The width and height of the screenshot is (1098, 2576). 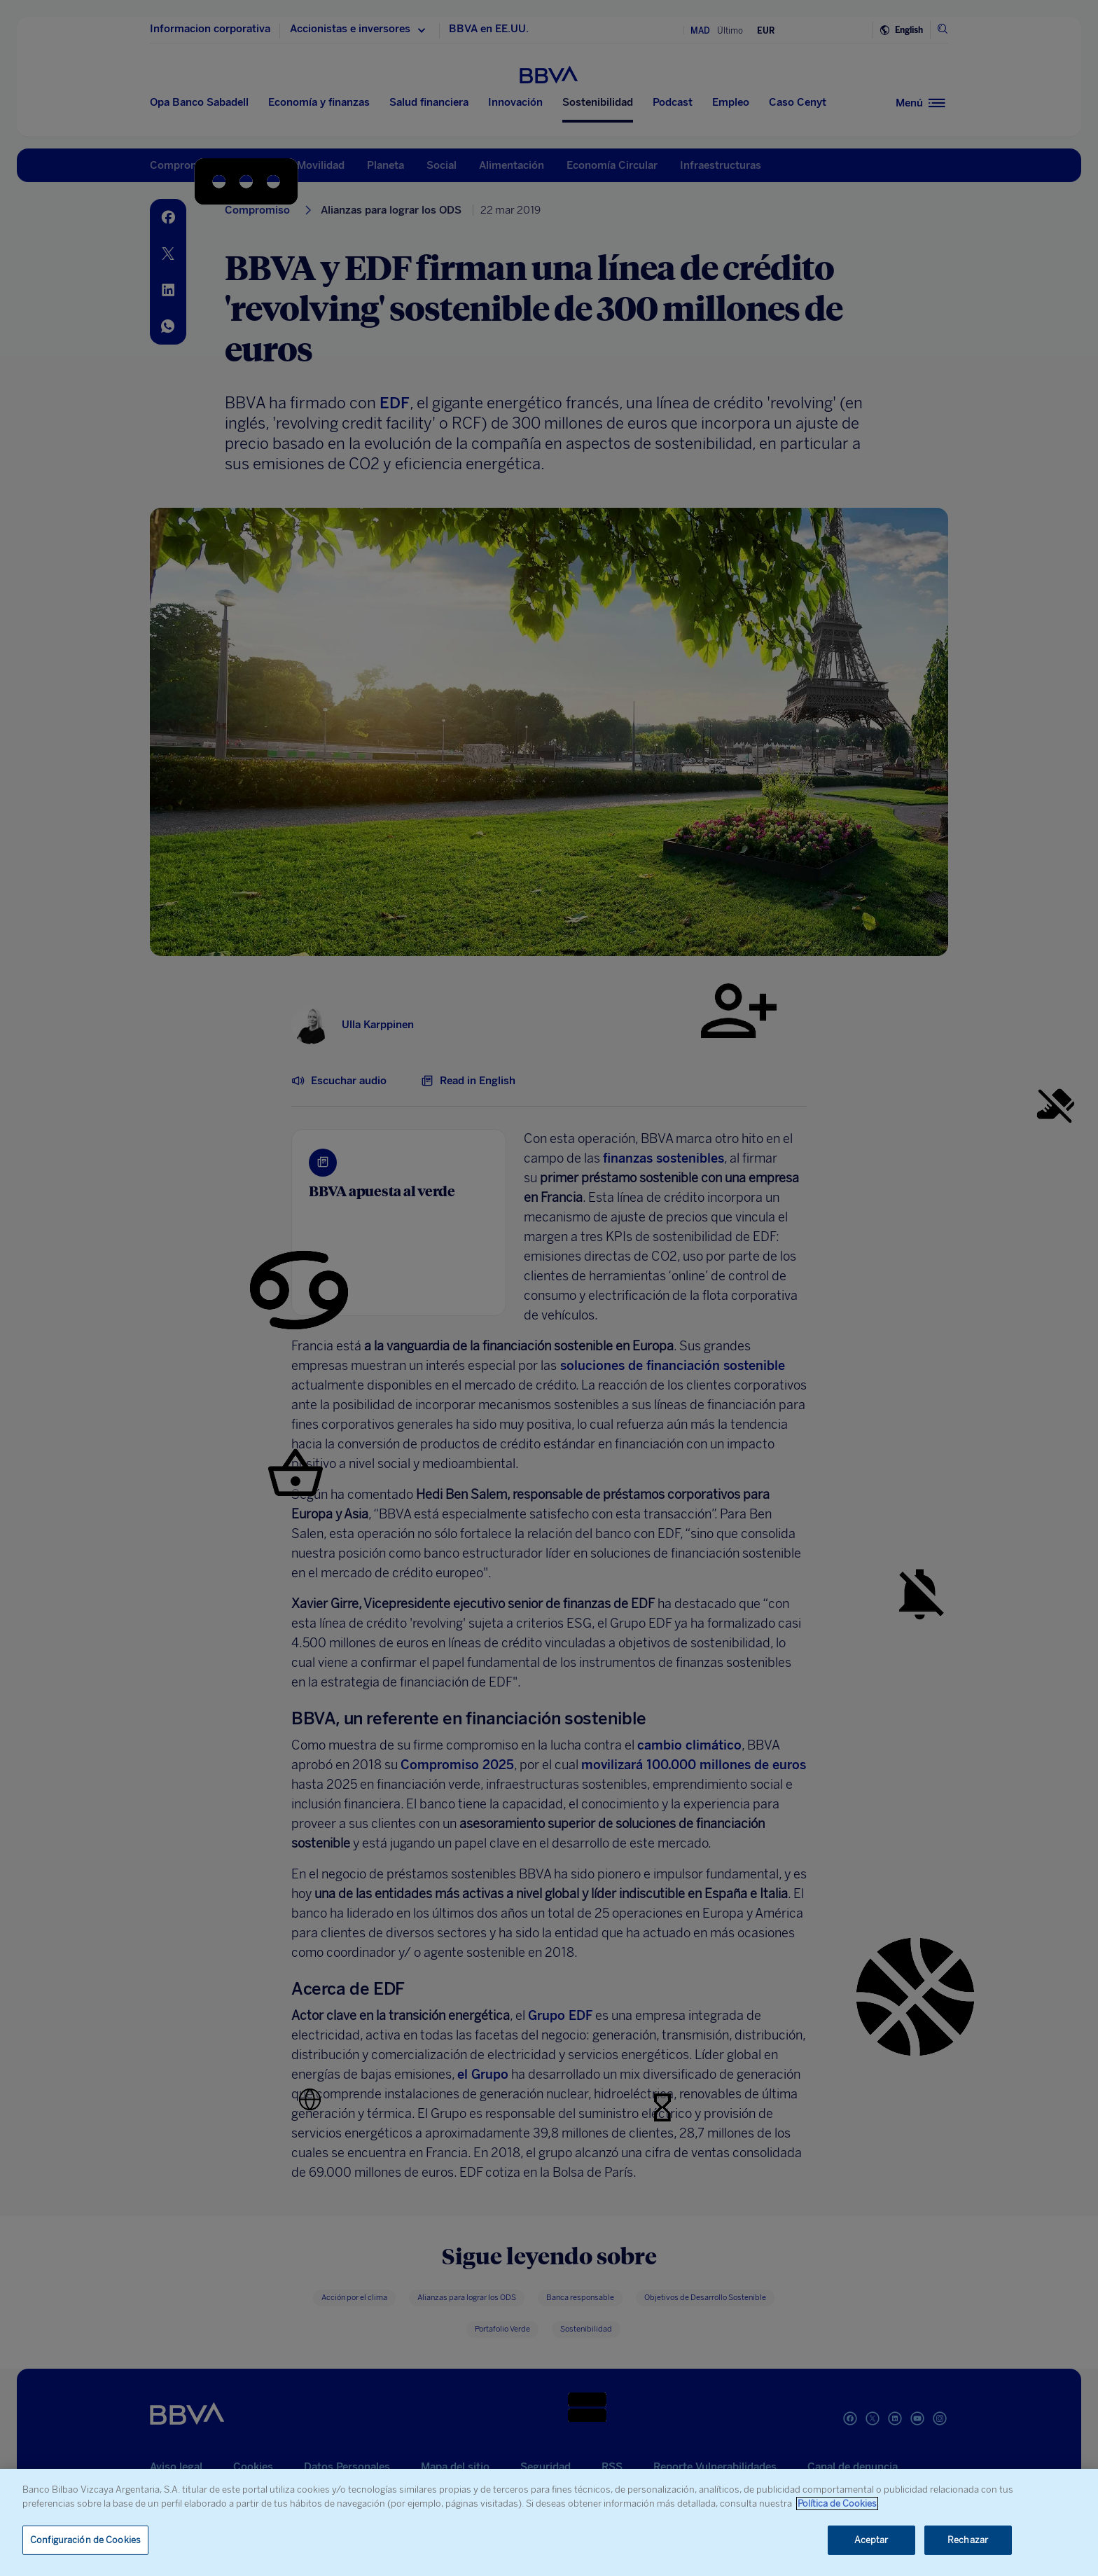 What do you see at coordinates (1056, 1105) in the screenshot?
I see `indicates area where stepping is prohibited` at bounding box center [1056, 1105].